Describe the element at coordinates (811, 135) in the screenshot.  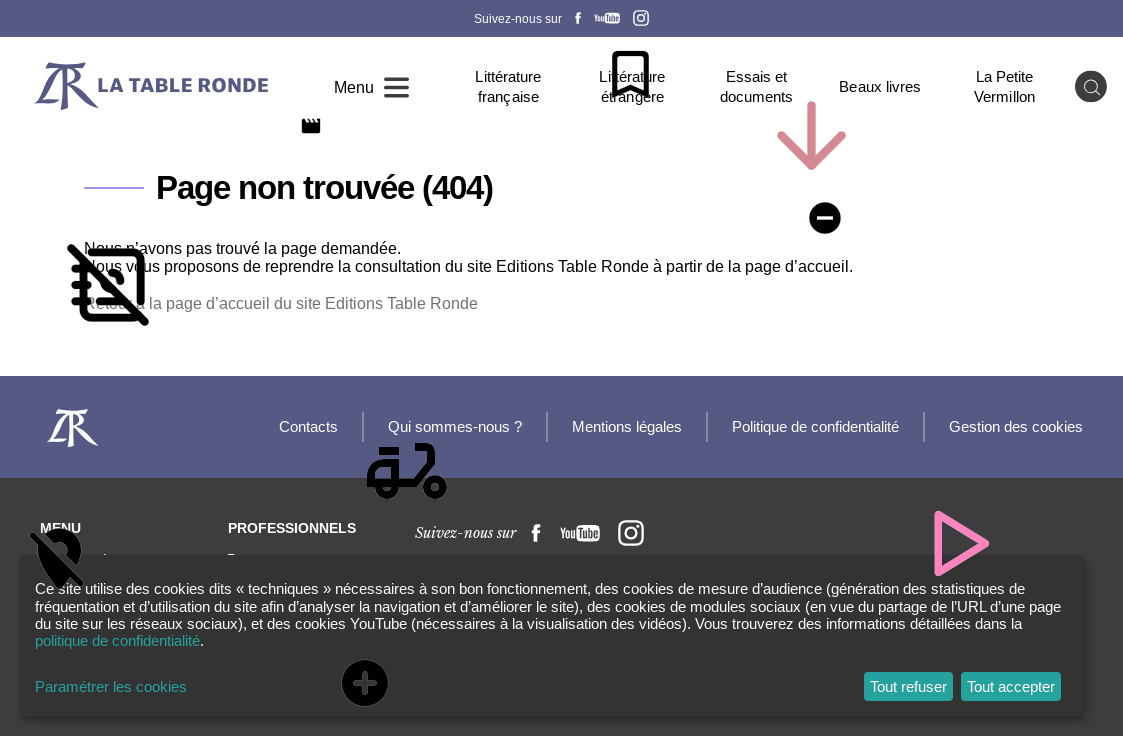
I see `download a file or content` at that location.